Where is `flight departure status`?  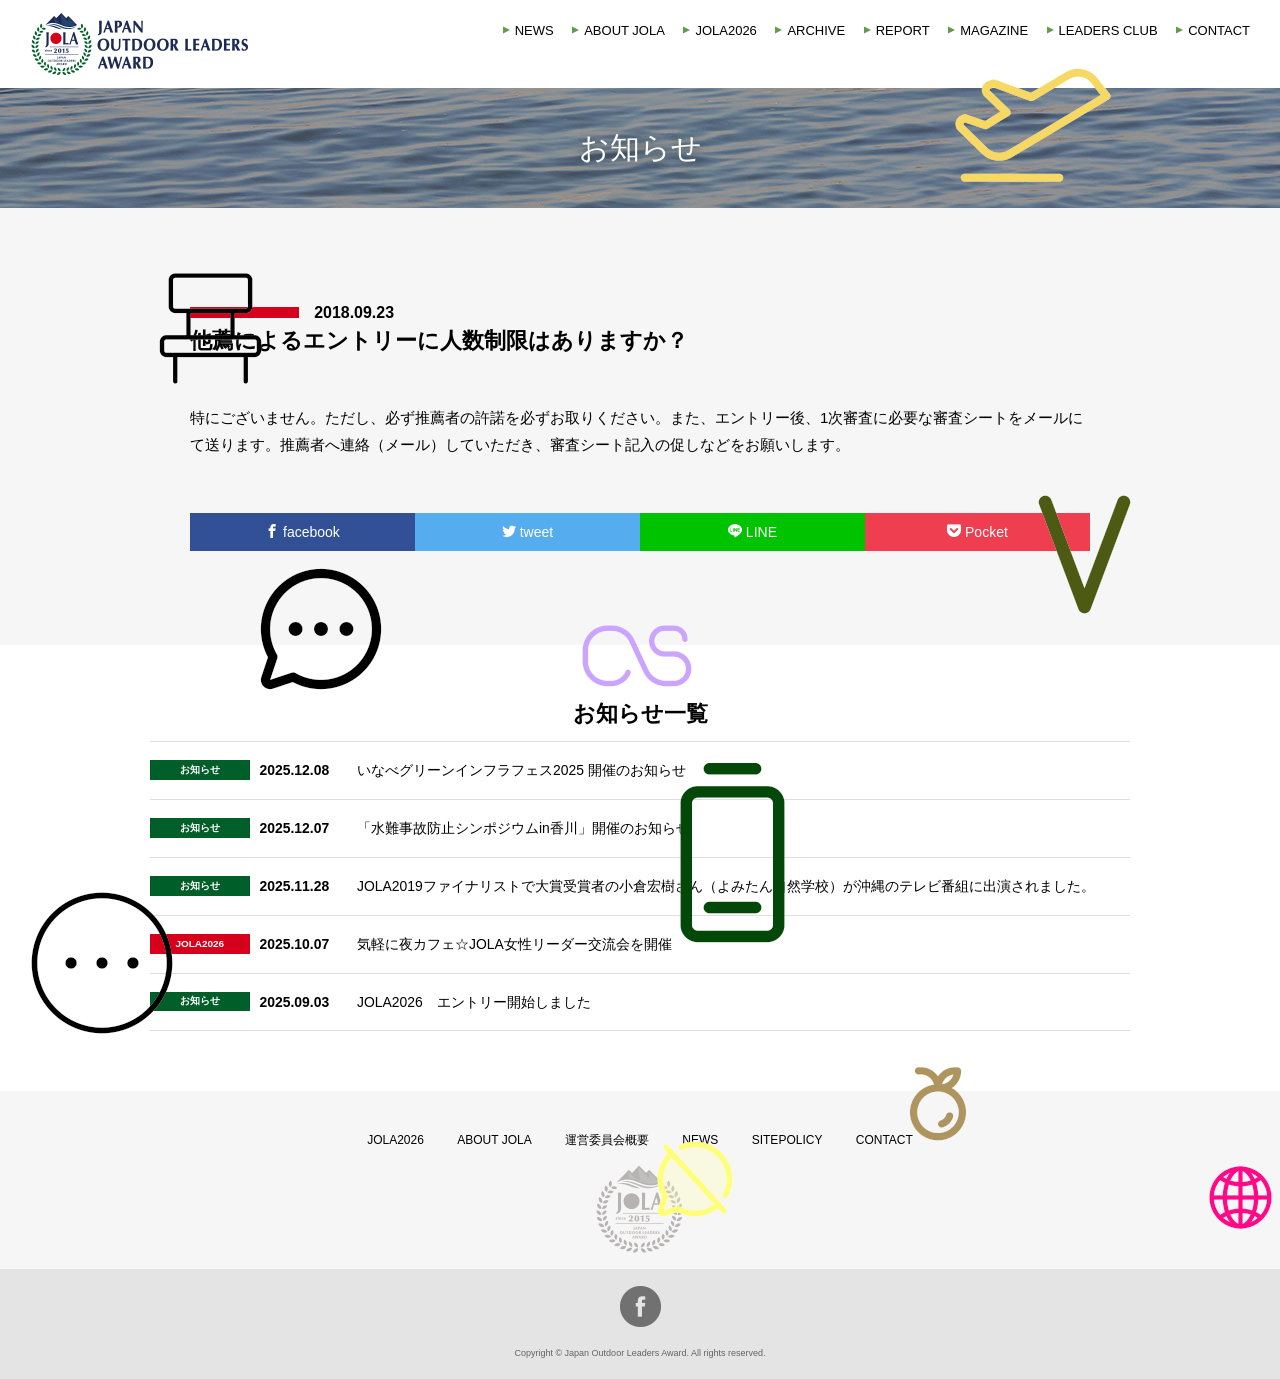
flight departure status is located at coordinates (1033, 120).